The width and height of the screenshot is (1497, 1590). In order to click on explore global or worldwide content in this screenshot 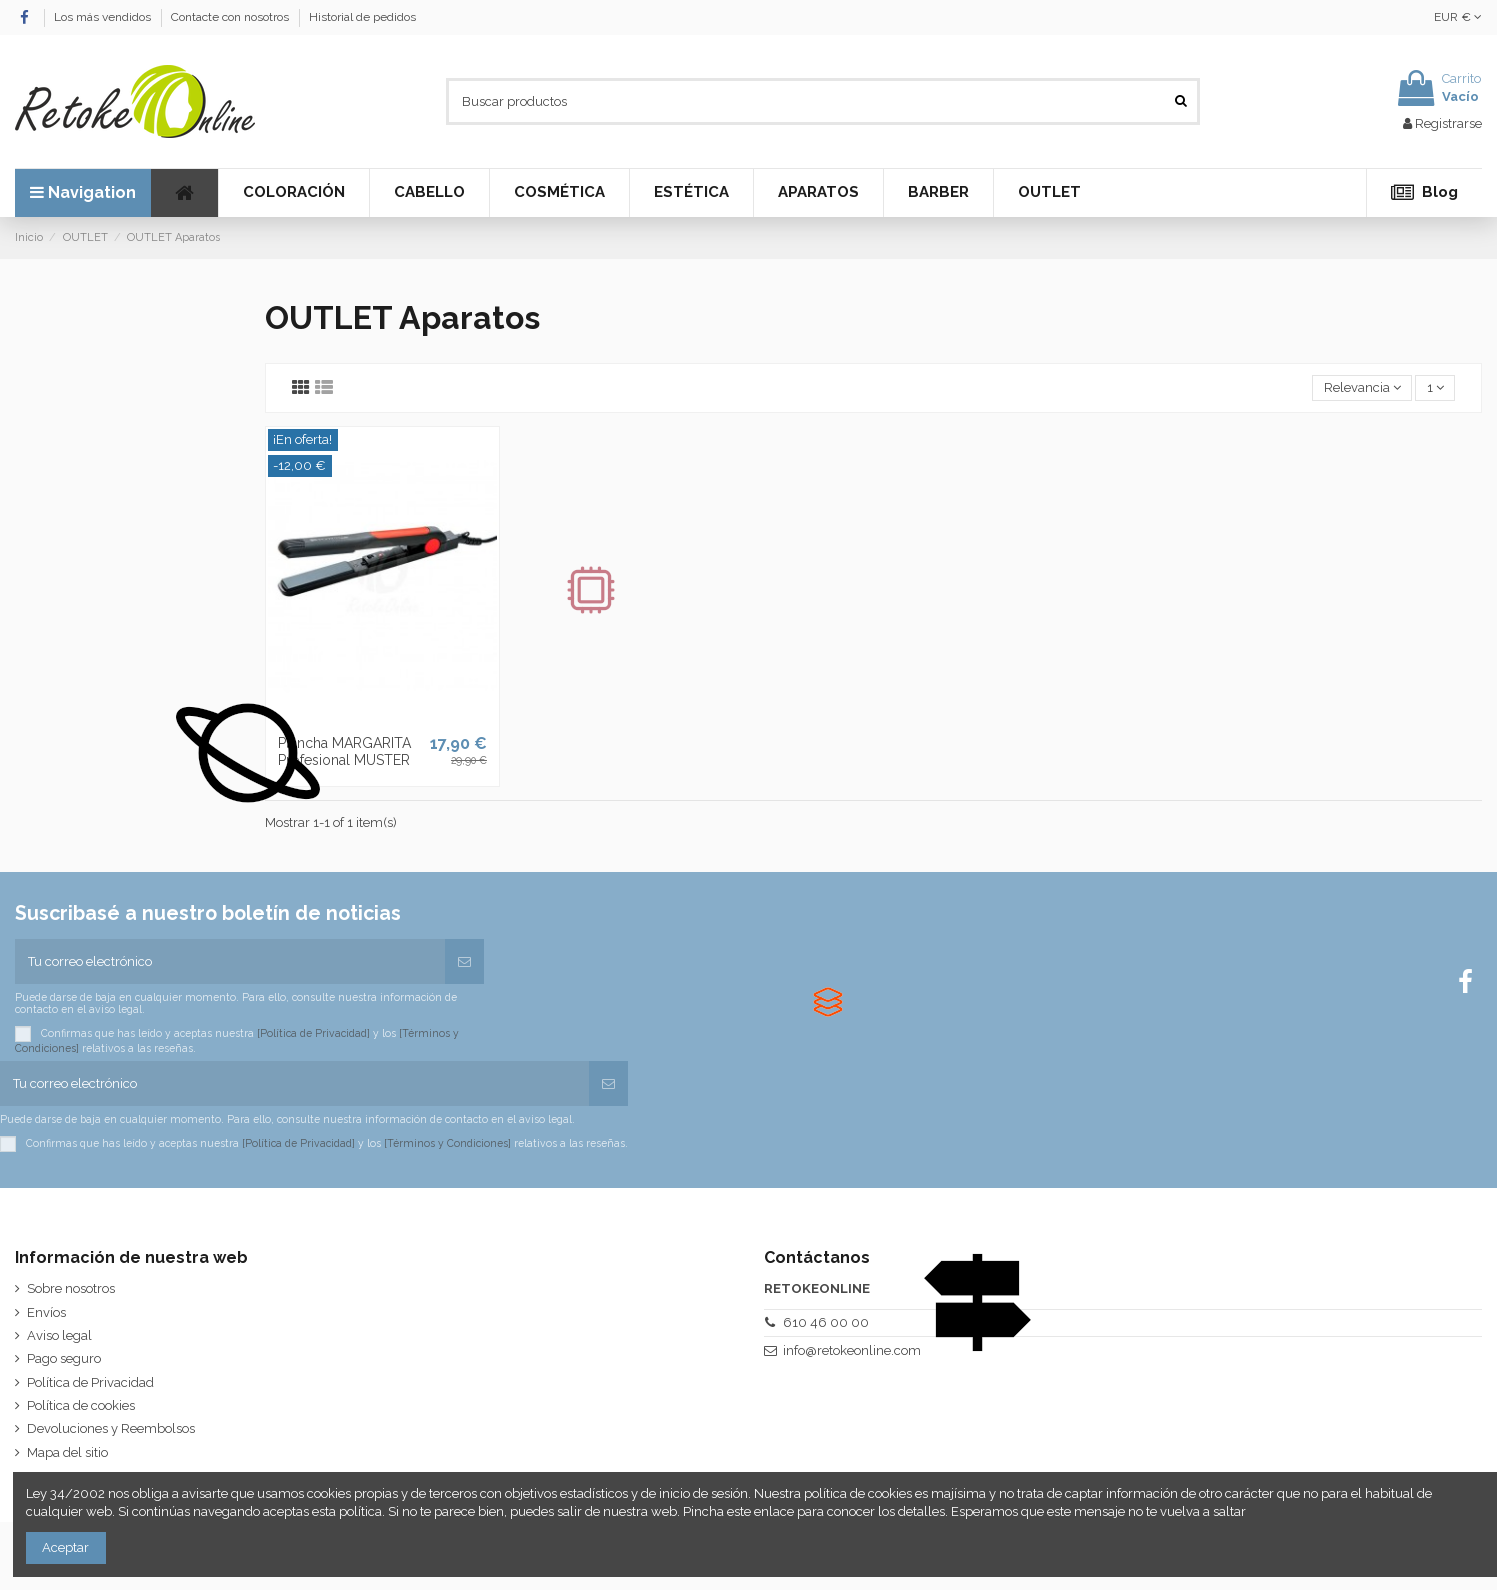, I will do `click(248, 753)`.